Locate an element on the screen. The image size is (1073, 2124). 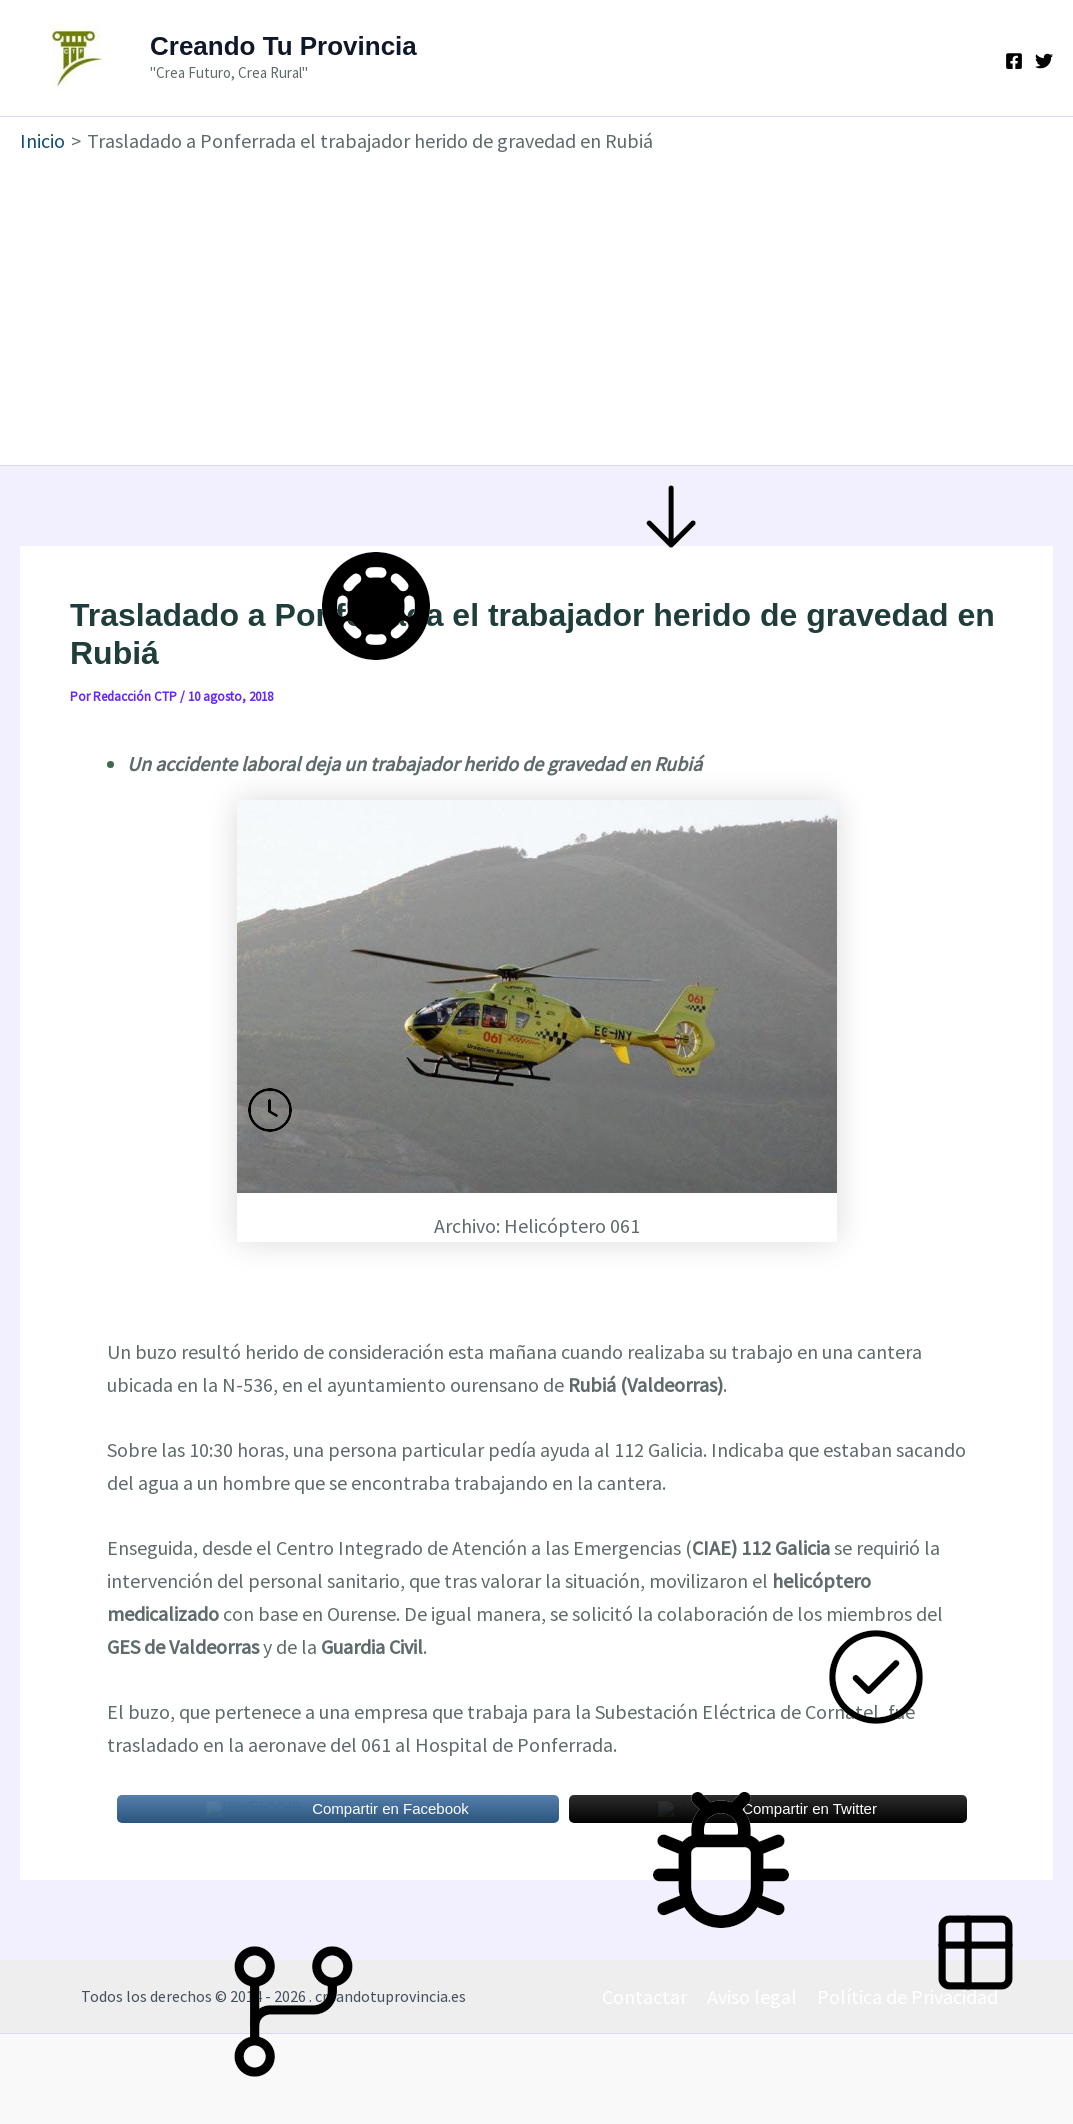
report a bug or issue is located at coordinates (721, 1860).